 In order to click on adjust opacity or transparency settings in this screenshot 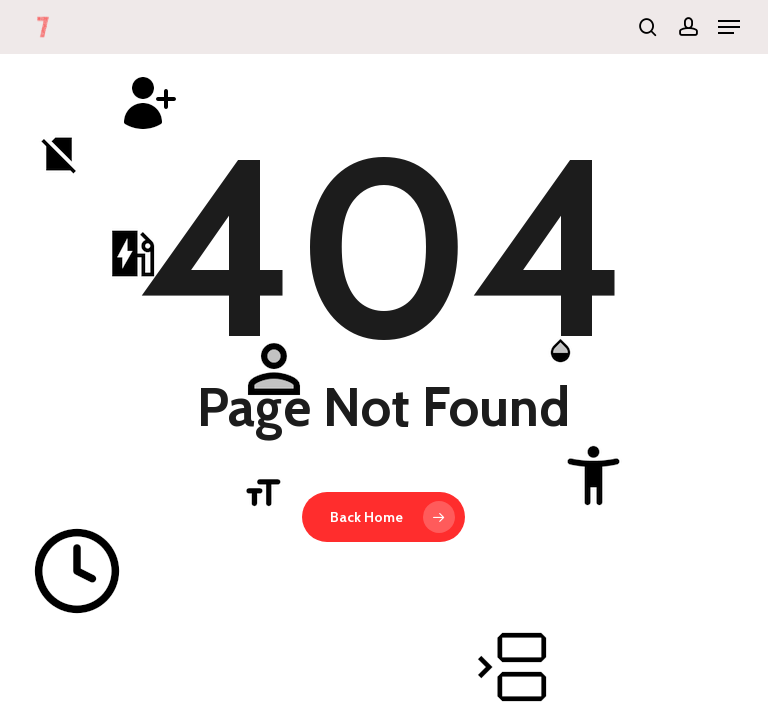, I will do `click(560, 350)`.